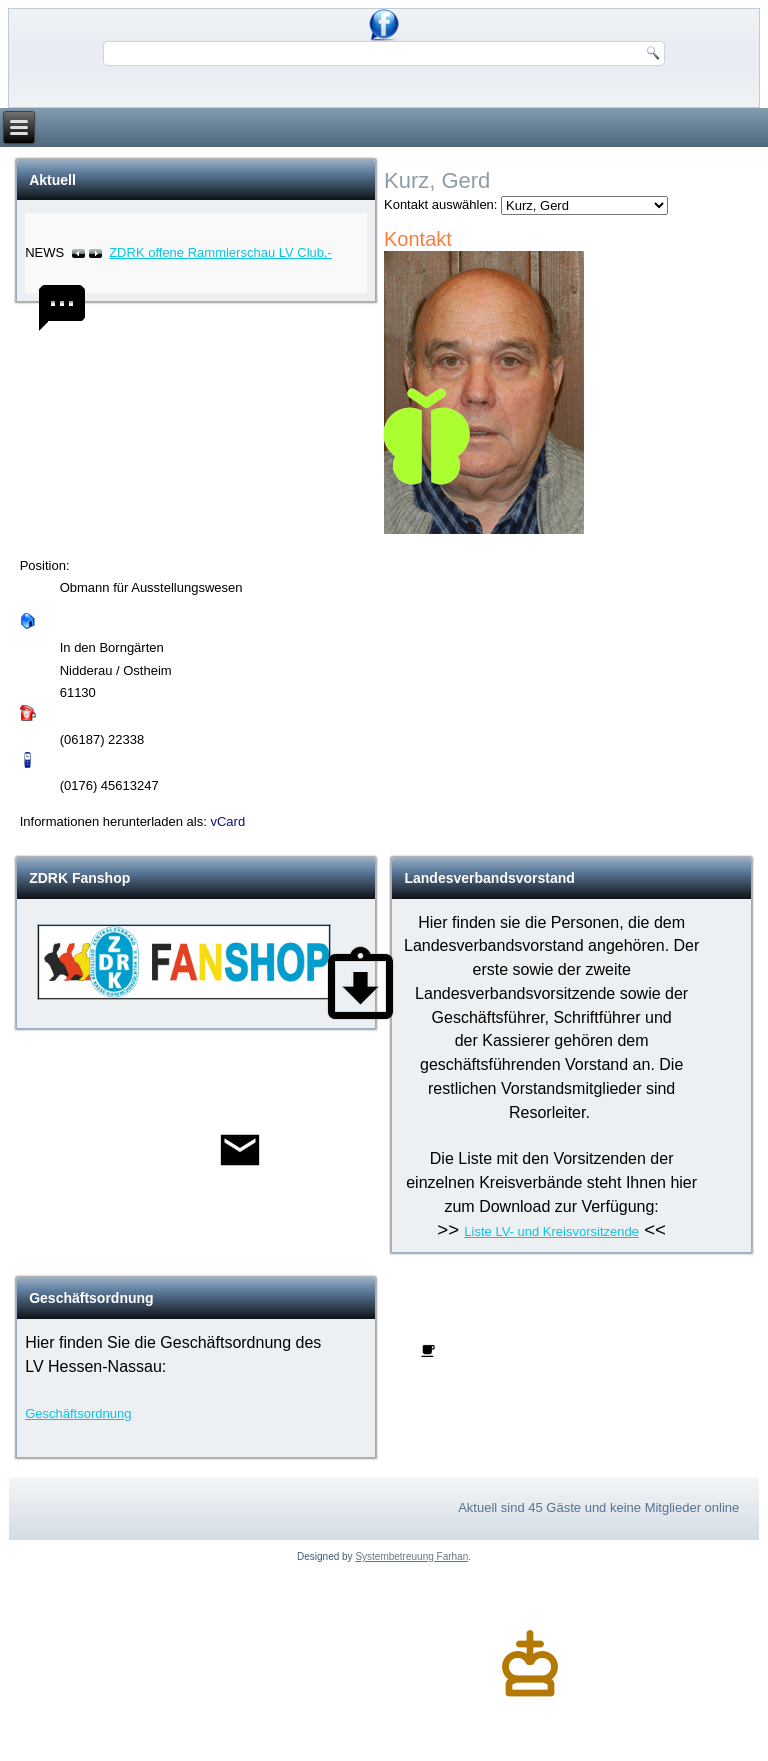 This screenshot has height=1761, width=768. What do you see at coordinates (426, 436) in the screenshot?
I see `access nature or wildlife category` at bounding box center [426, 436].